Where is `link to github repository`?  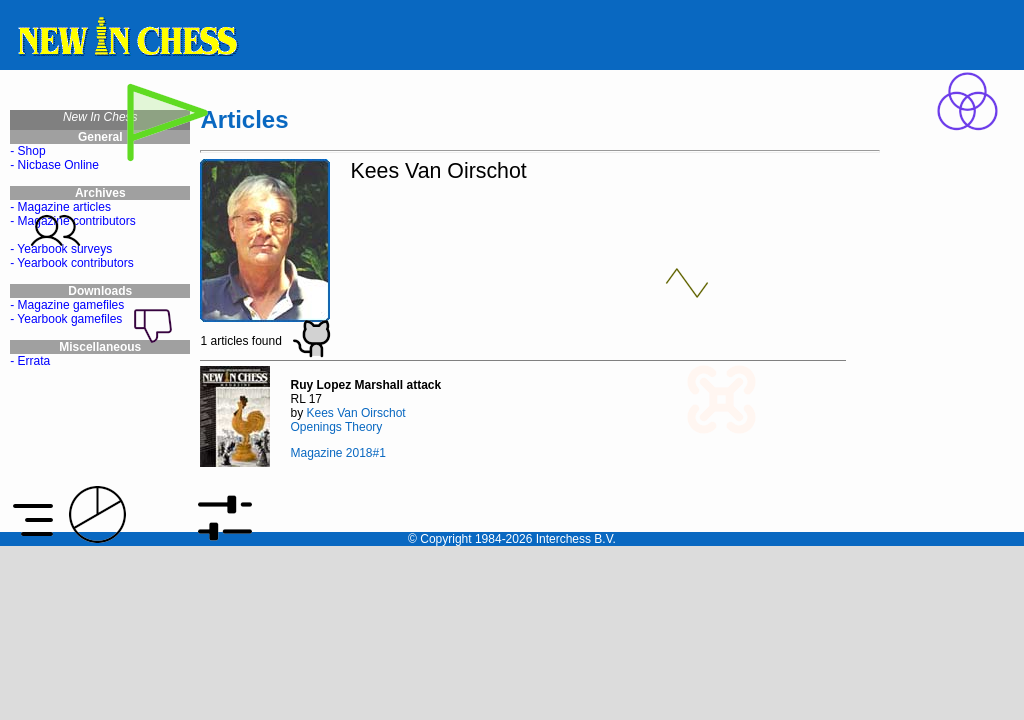 link to github repository is located at coordinates (315, 338).